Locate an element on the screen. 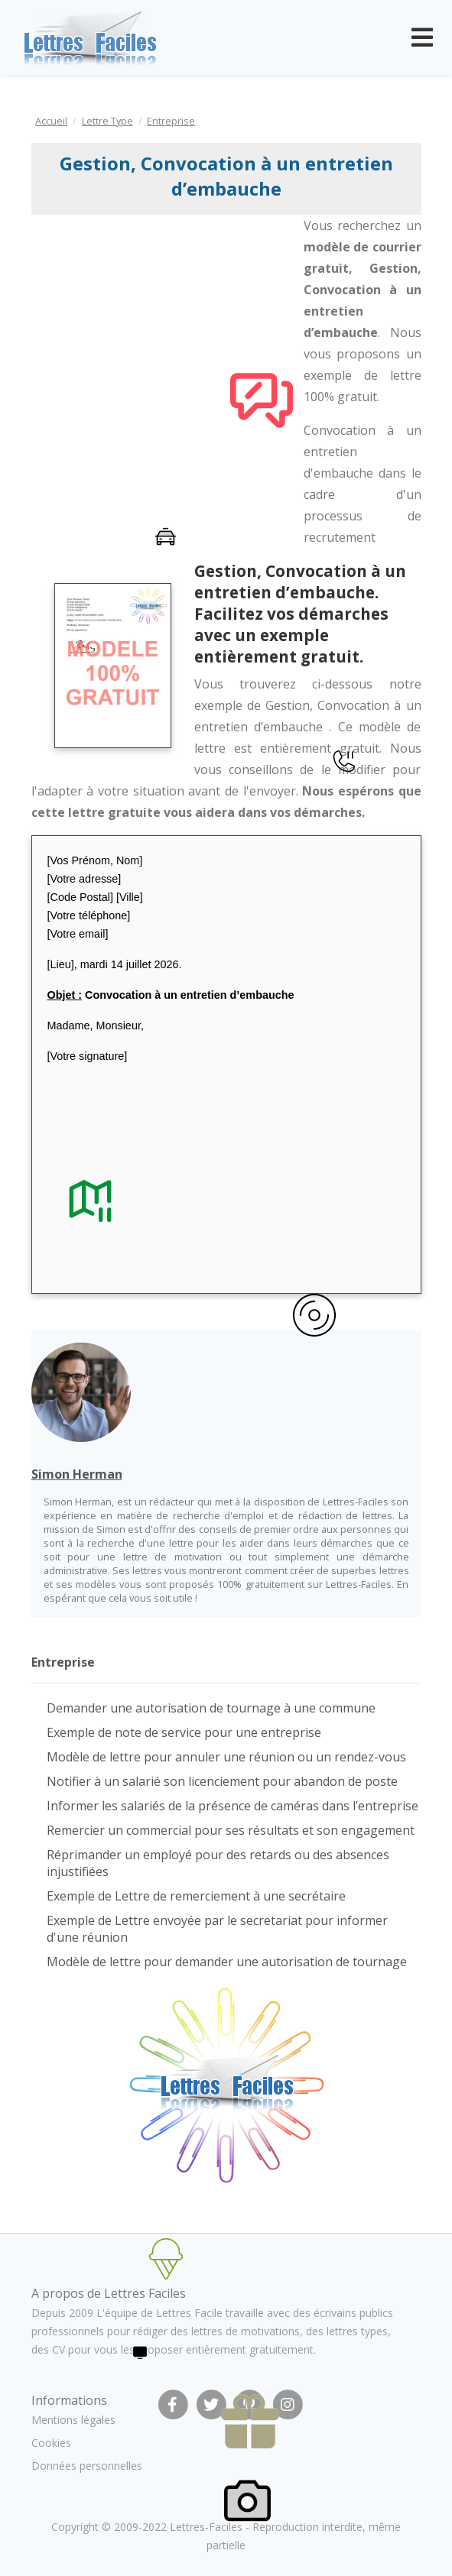  access gifts or rewards is located at coordinates (250, 2422).